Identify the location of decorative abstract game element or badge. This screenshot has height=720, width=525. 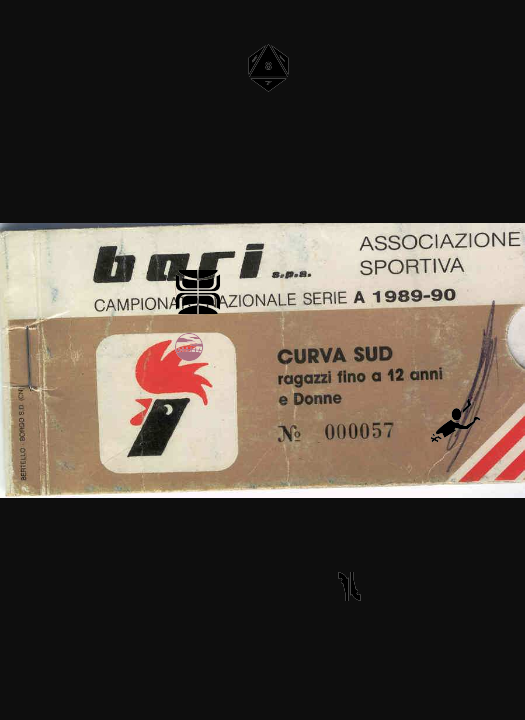
(198, 292).